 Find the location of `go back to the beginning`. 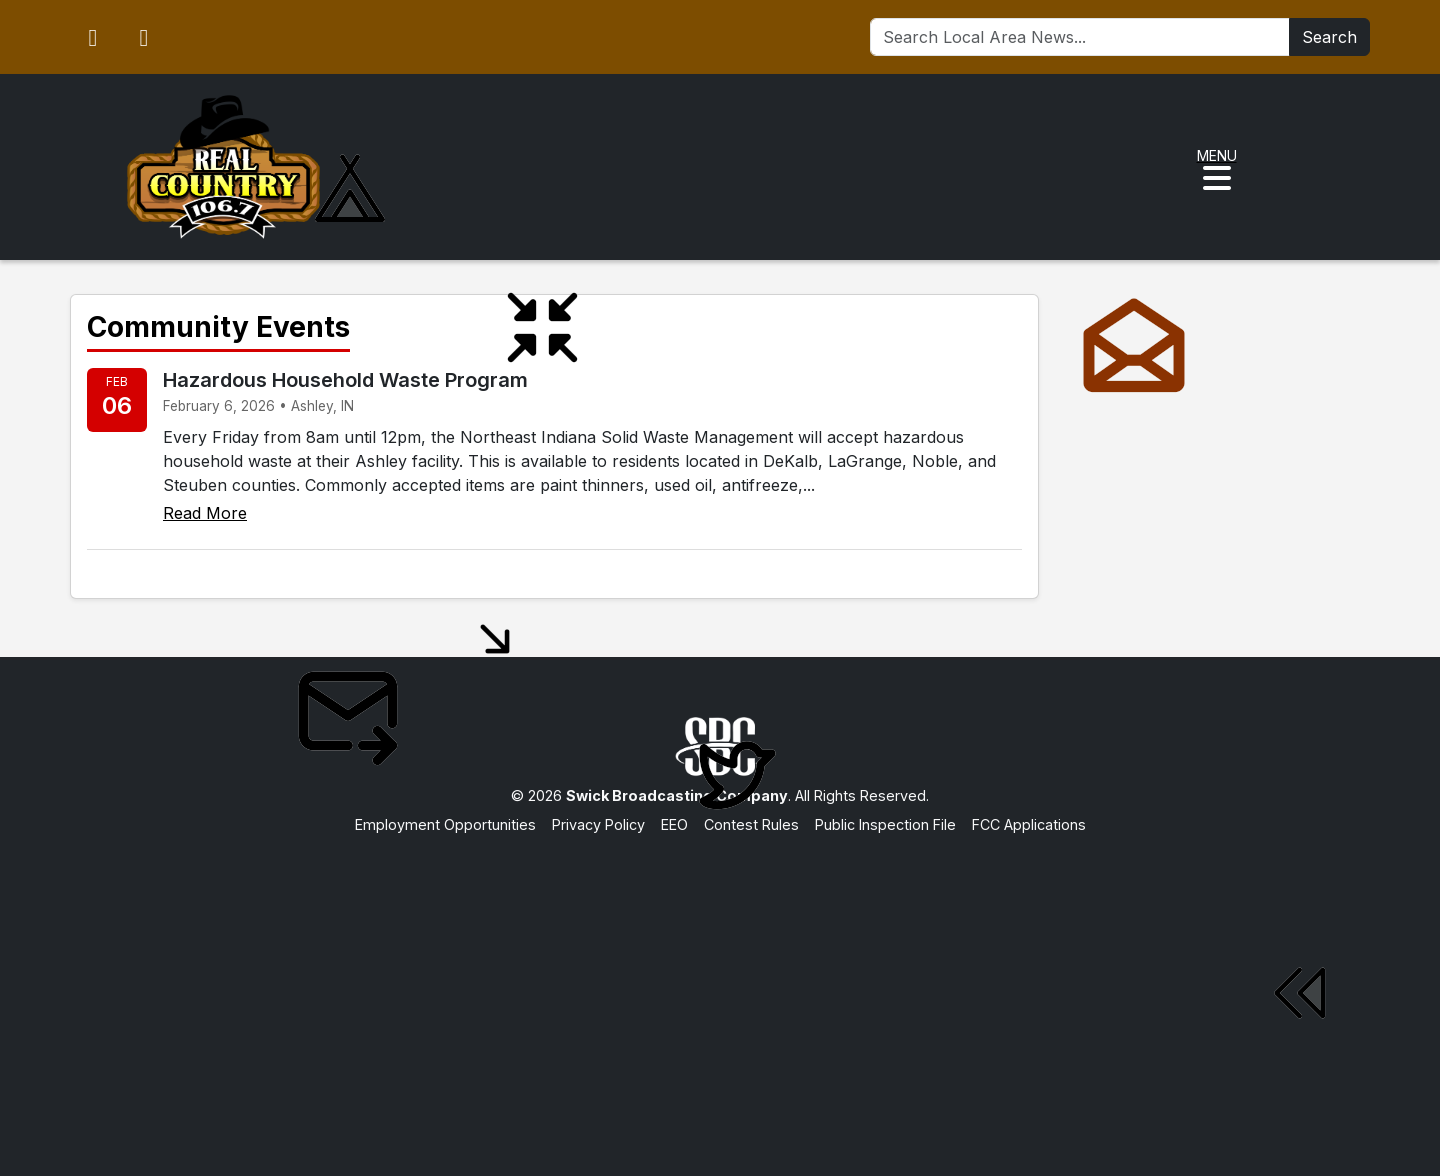

go back to the beginning is located at coordinates (1302, 993).